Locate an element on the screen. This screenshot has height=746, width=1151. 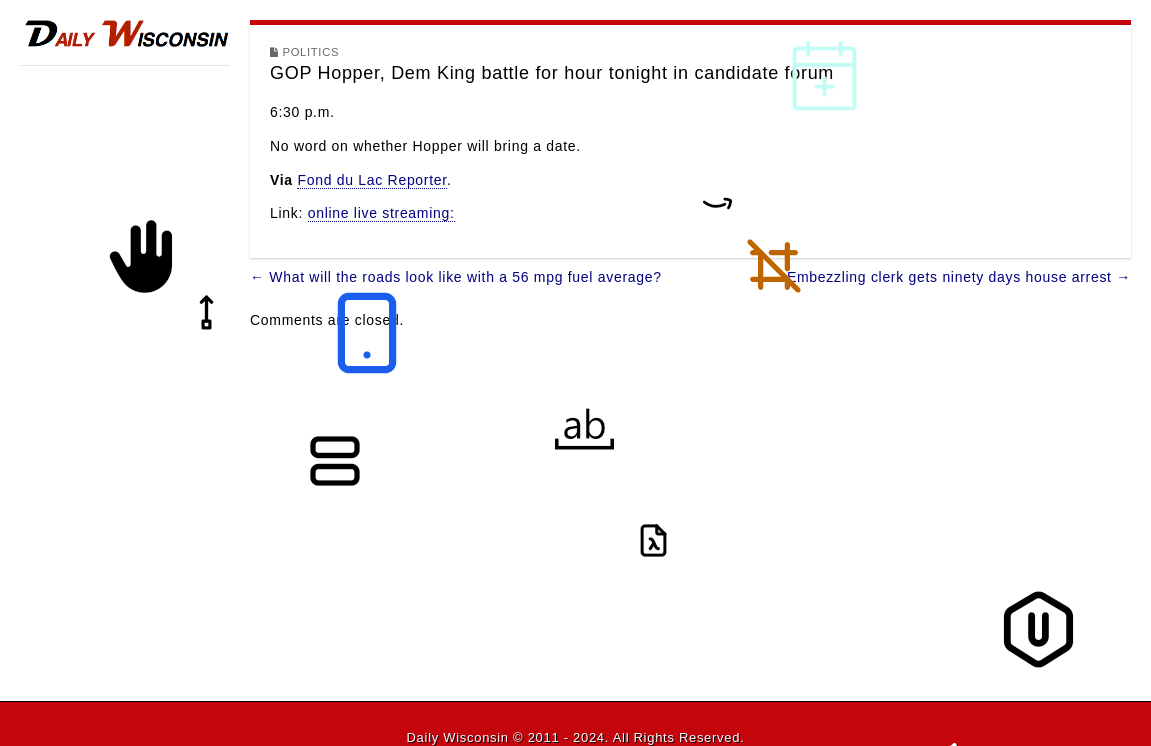
disable frame or crop boundaries is located at coordinates (774, 266).